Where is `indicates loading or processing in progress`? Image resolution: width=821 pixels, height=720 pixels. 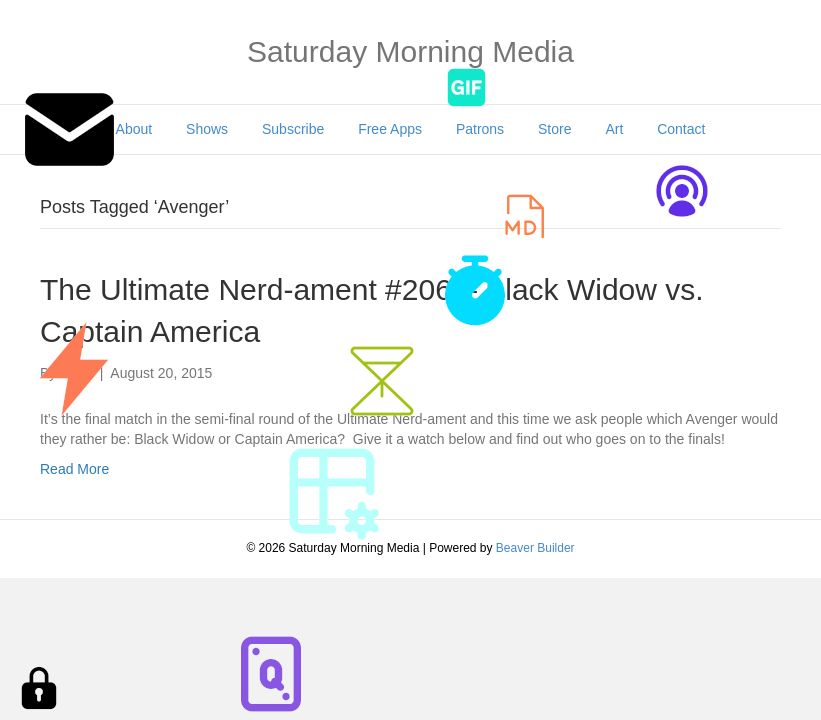
indicates loading or processing in progress is located at coordinates (382, 381).